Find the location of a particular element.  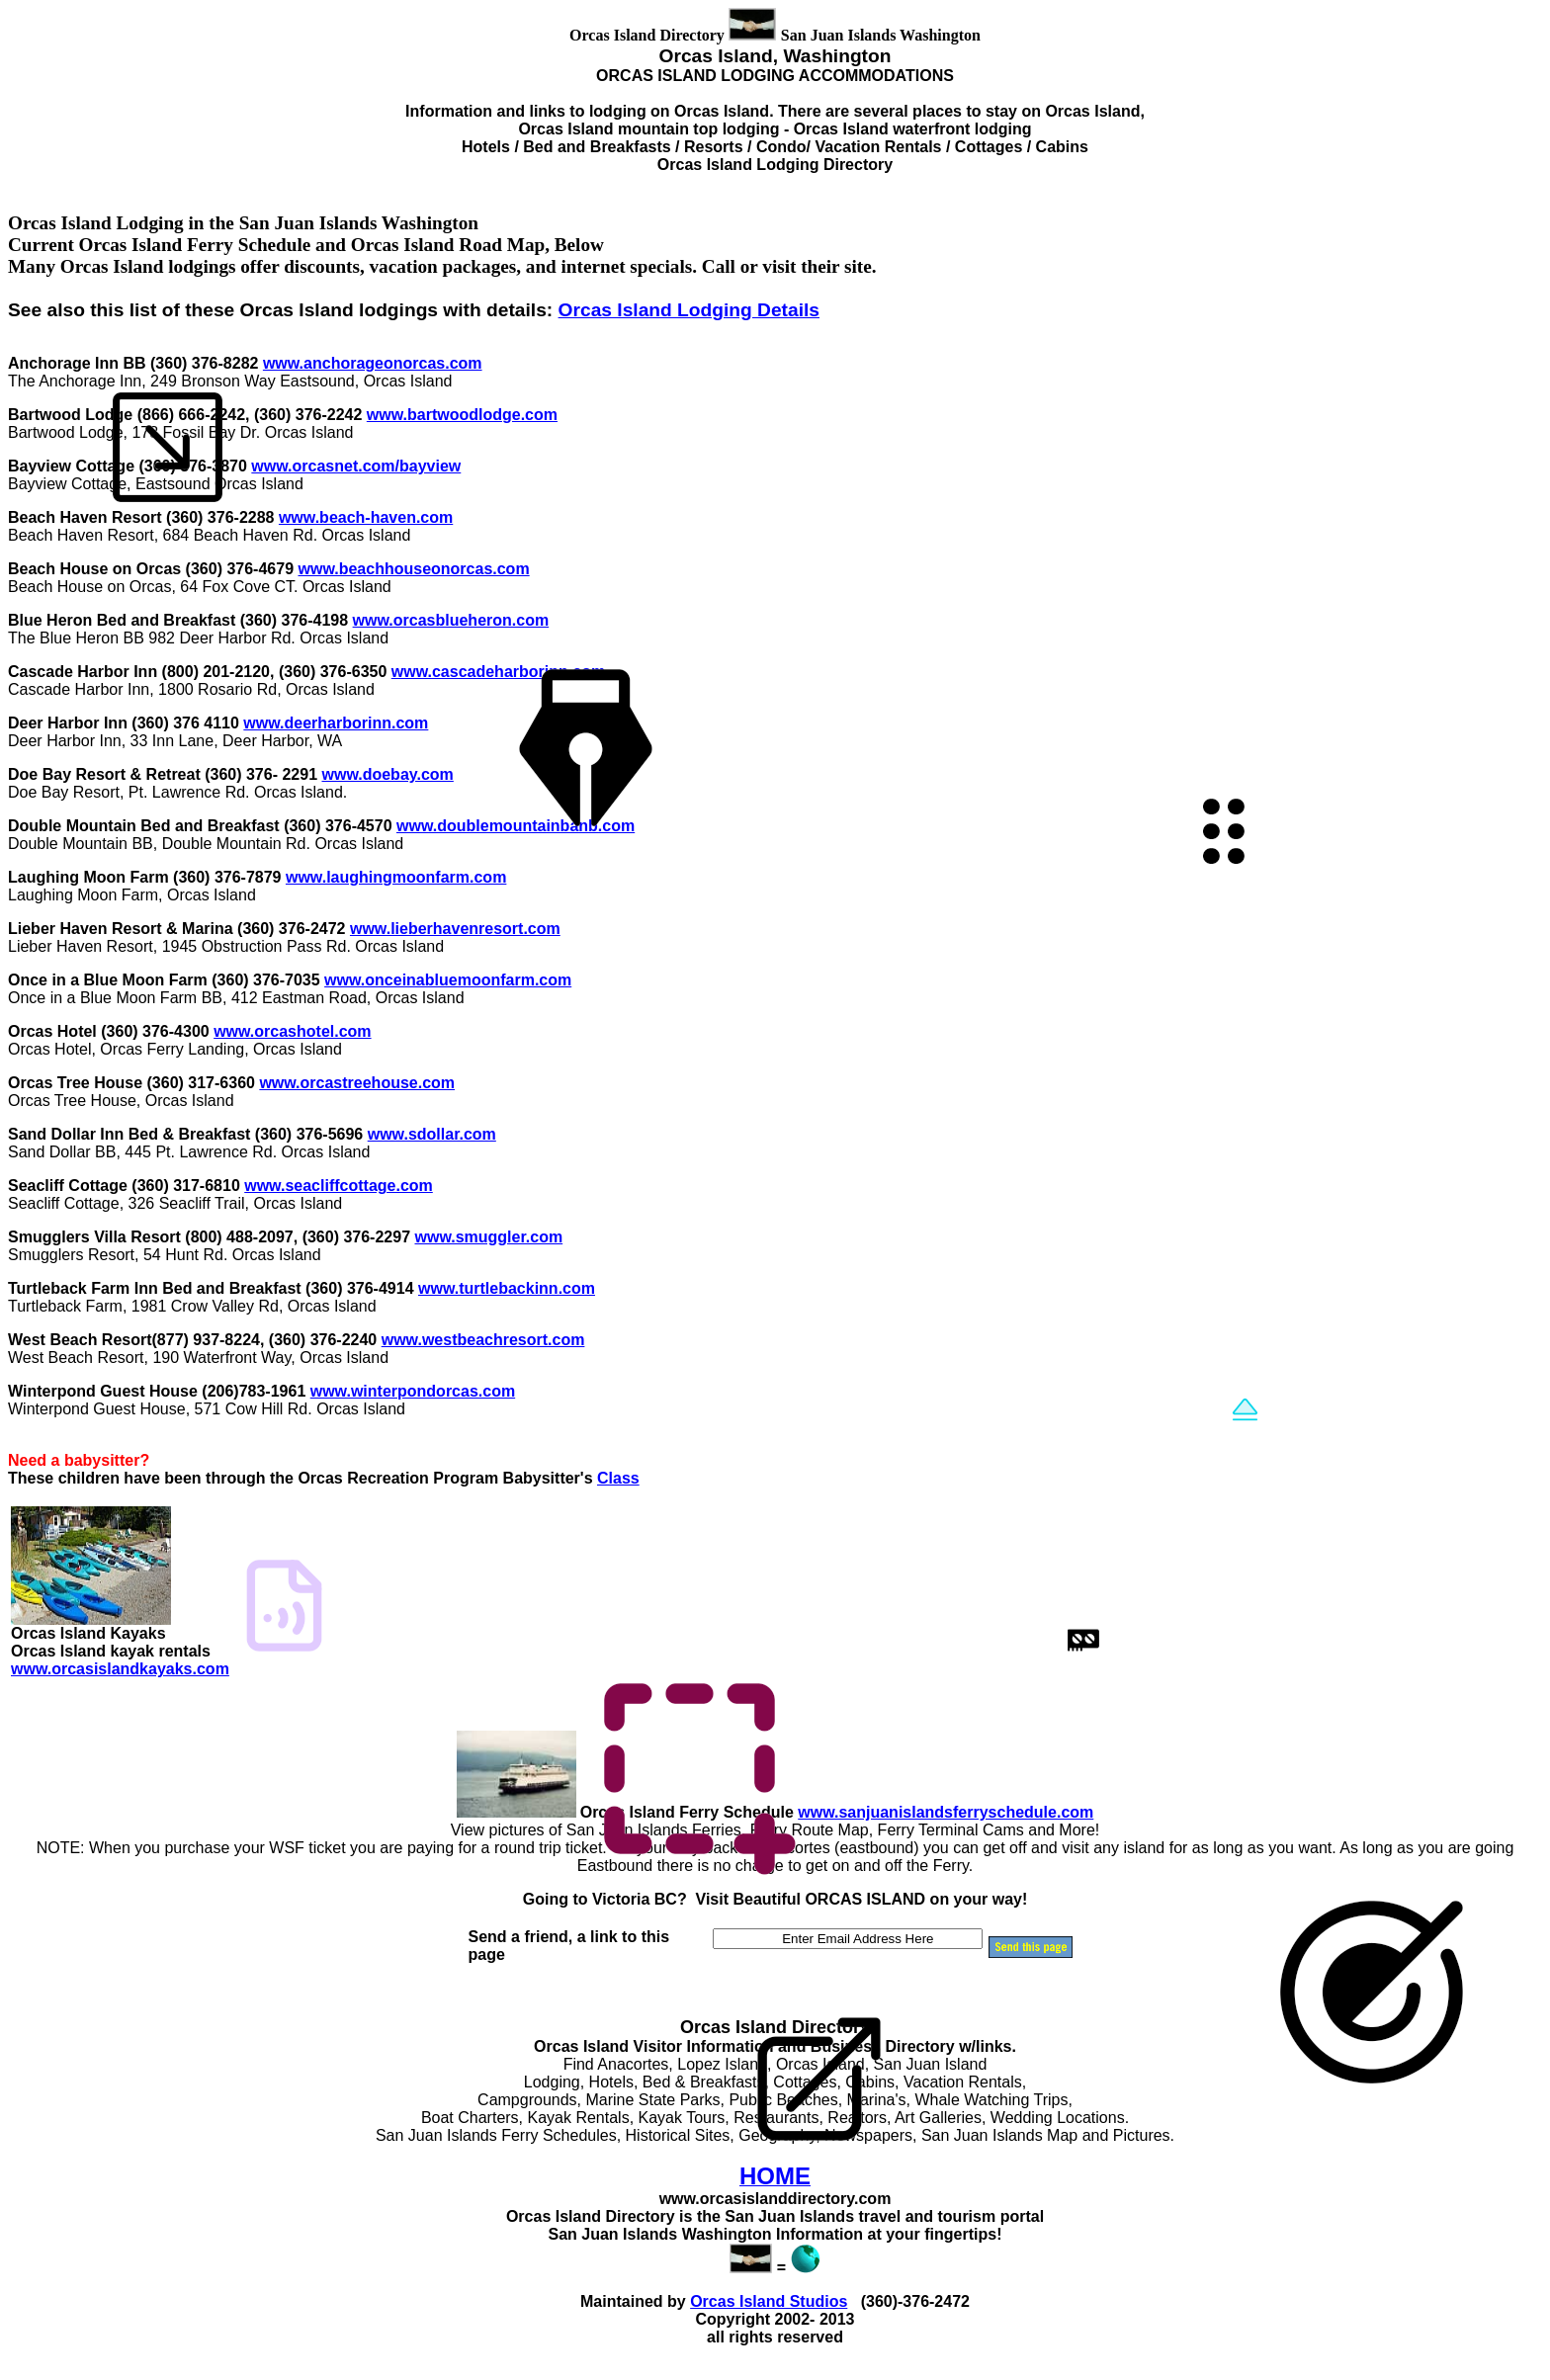

open audio file is located at coordinates (284, 1605).